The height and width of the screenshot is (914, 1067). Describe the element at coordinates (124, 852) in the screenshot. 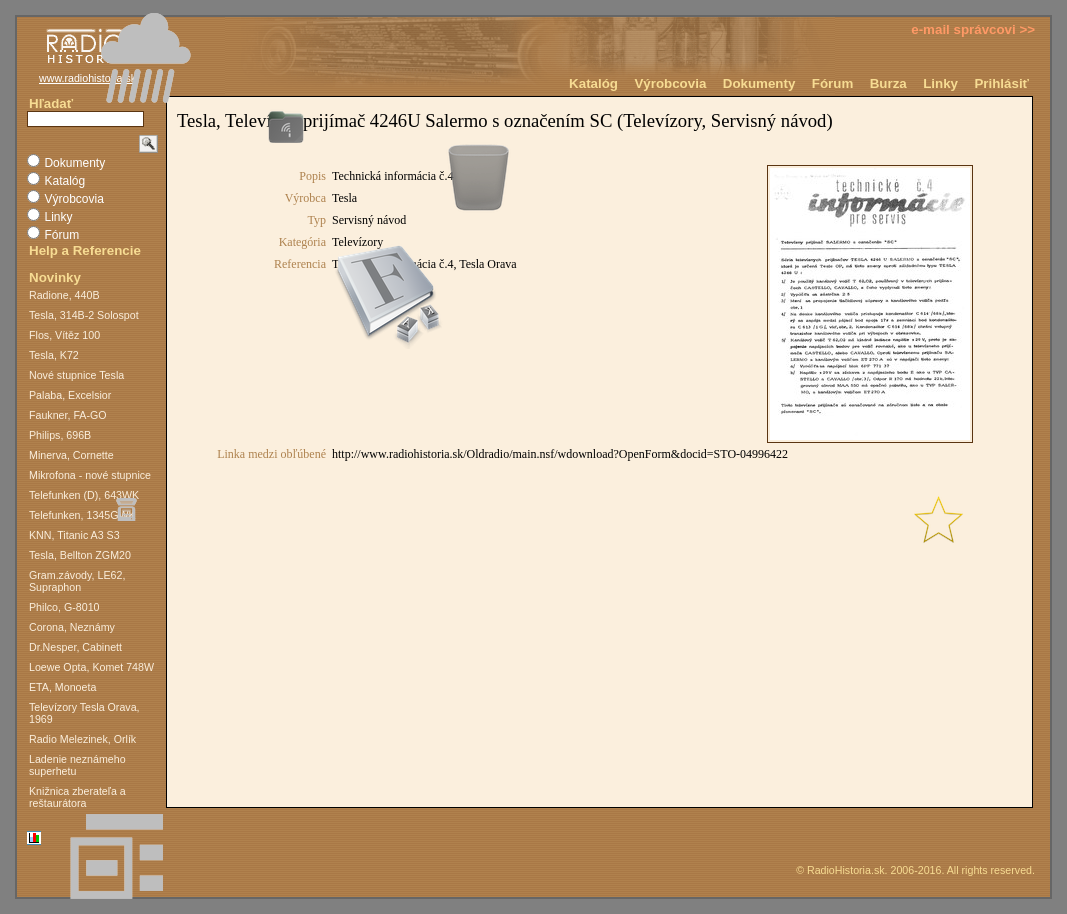

I see `remove all items from the list` at that location.